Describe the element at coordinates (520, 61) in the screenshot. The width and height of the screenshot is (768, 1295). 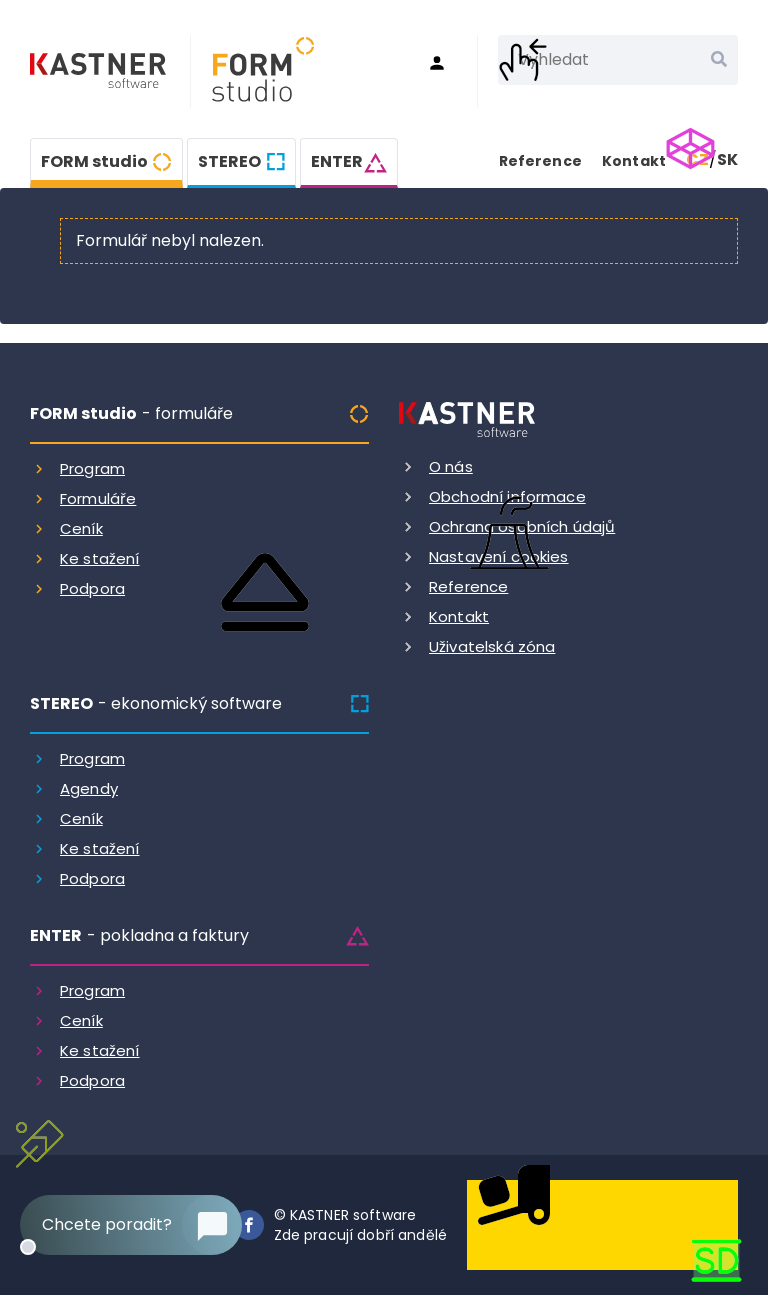
I see `swipe left to navigate or dismiss` at that location.